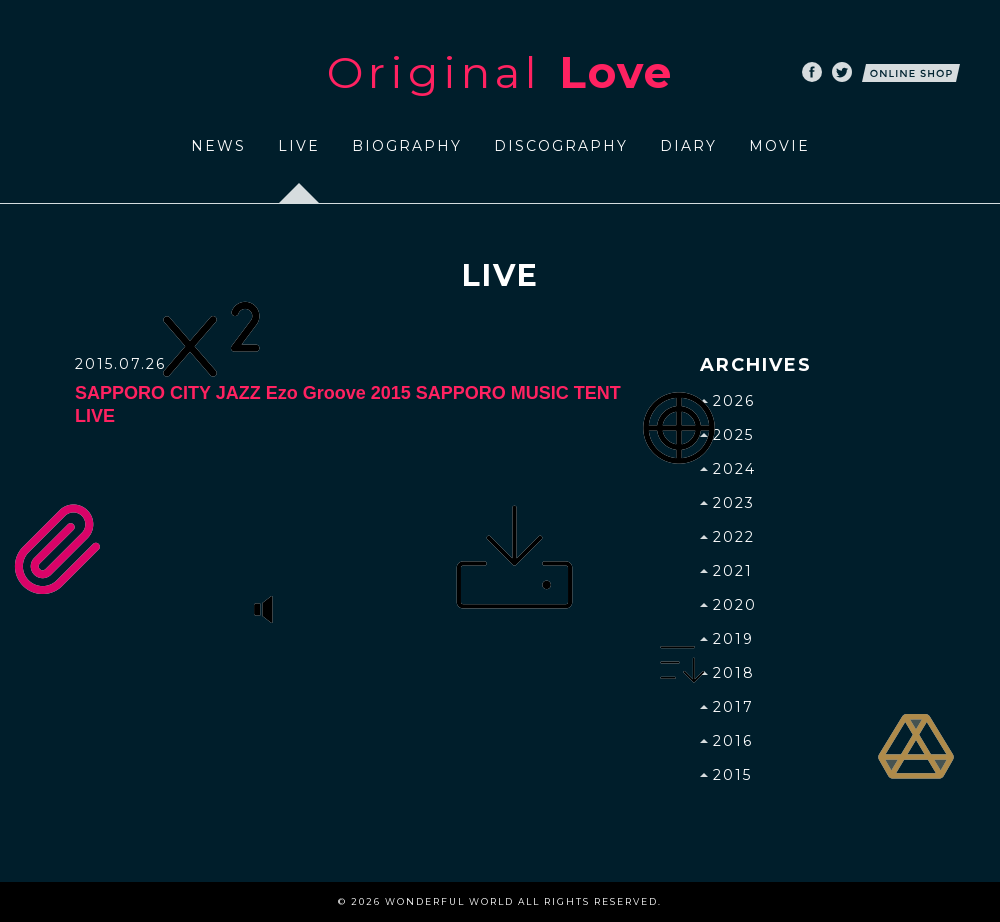 This screenshot has height=922, width=1000. Describe the element at coordinates (679, 428) in the screenshot. I see `view polar chart or radial data visualization` at that location.